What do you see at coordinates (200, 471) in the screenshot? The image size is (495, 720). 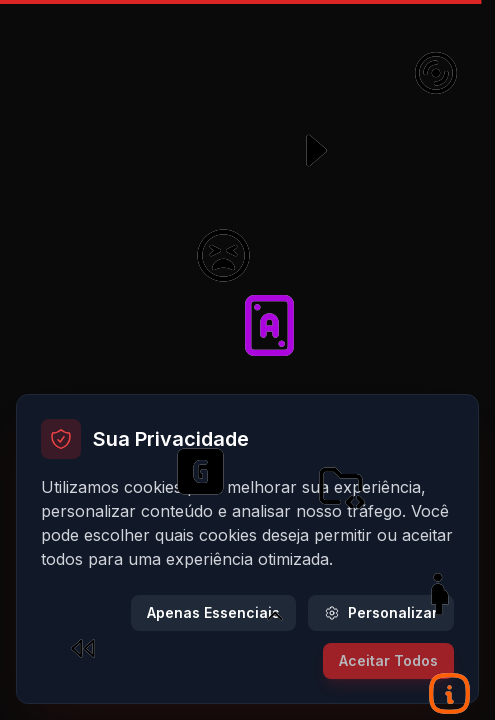 I see `google or gmail app shortcut` at bounding box center [200, 471].